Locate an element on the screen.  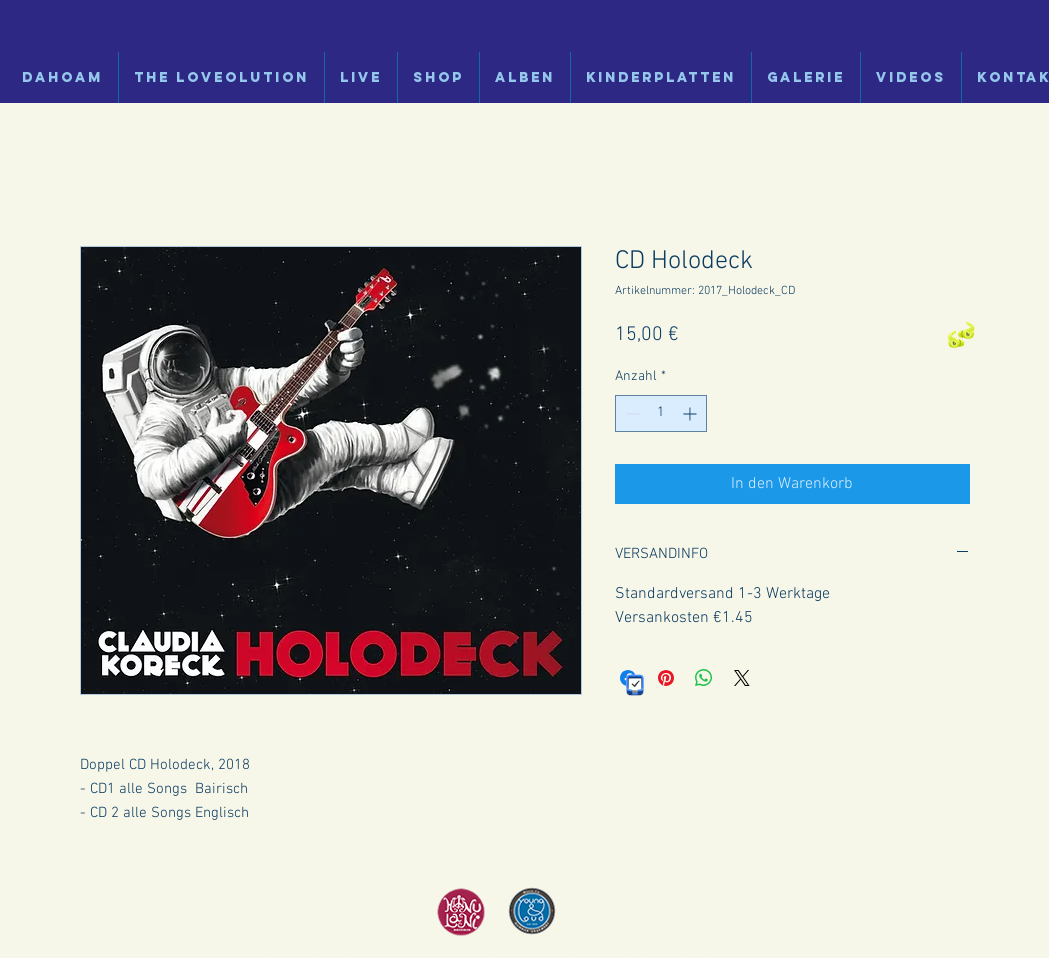
beats fit pro earbuds in volt yellow is located at coordinates (961, 335).